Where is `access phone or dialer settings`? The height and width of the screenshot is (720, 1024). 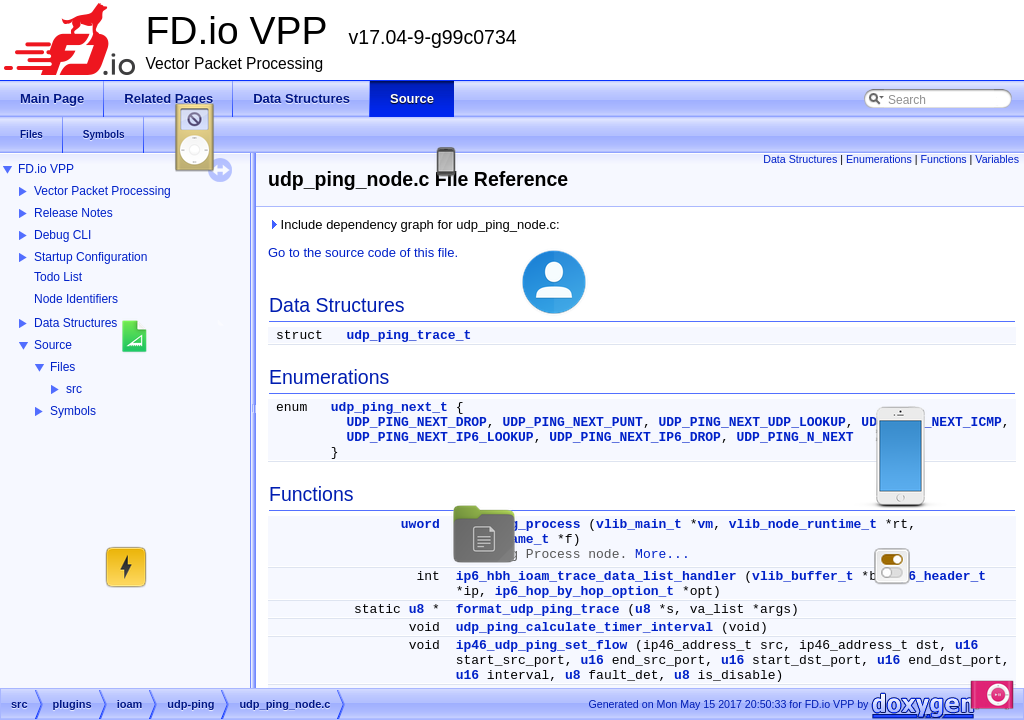 access phone or dialer settings is located at coordinates (446, 162).